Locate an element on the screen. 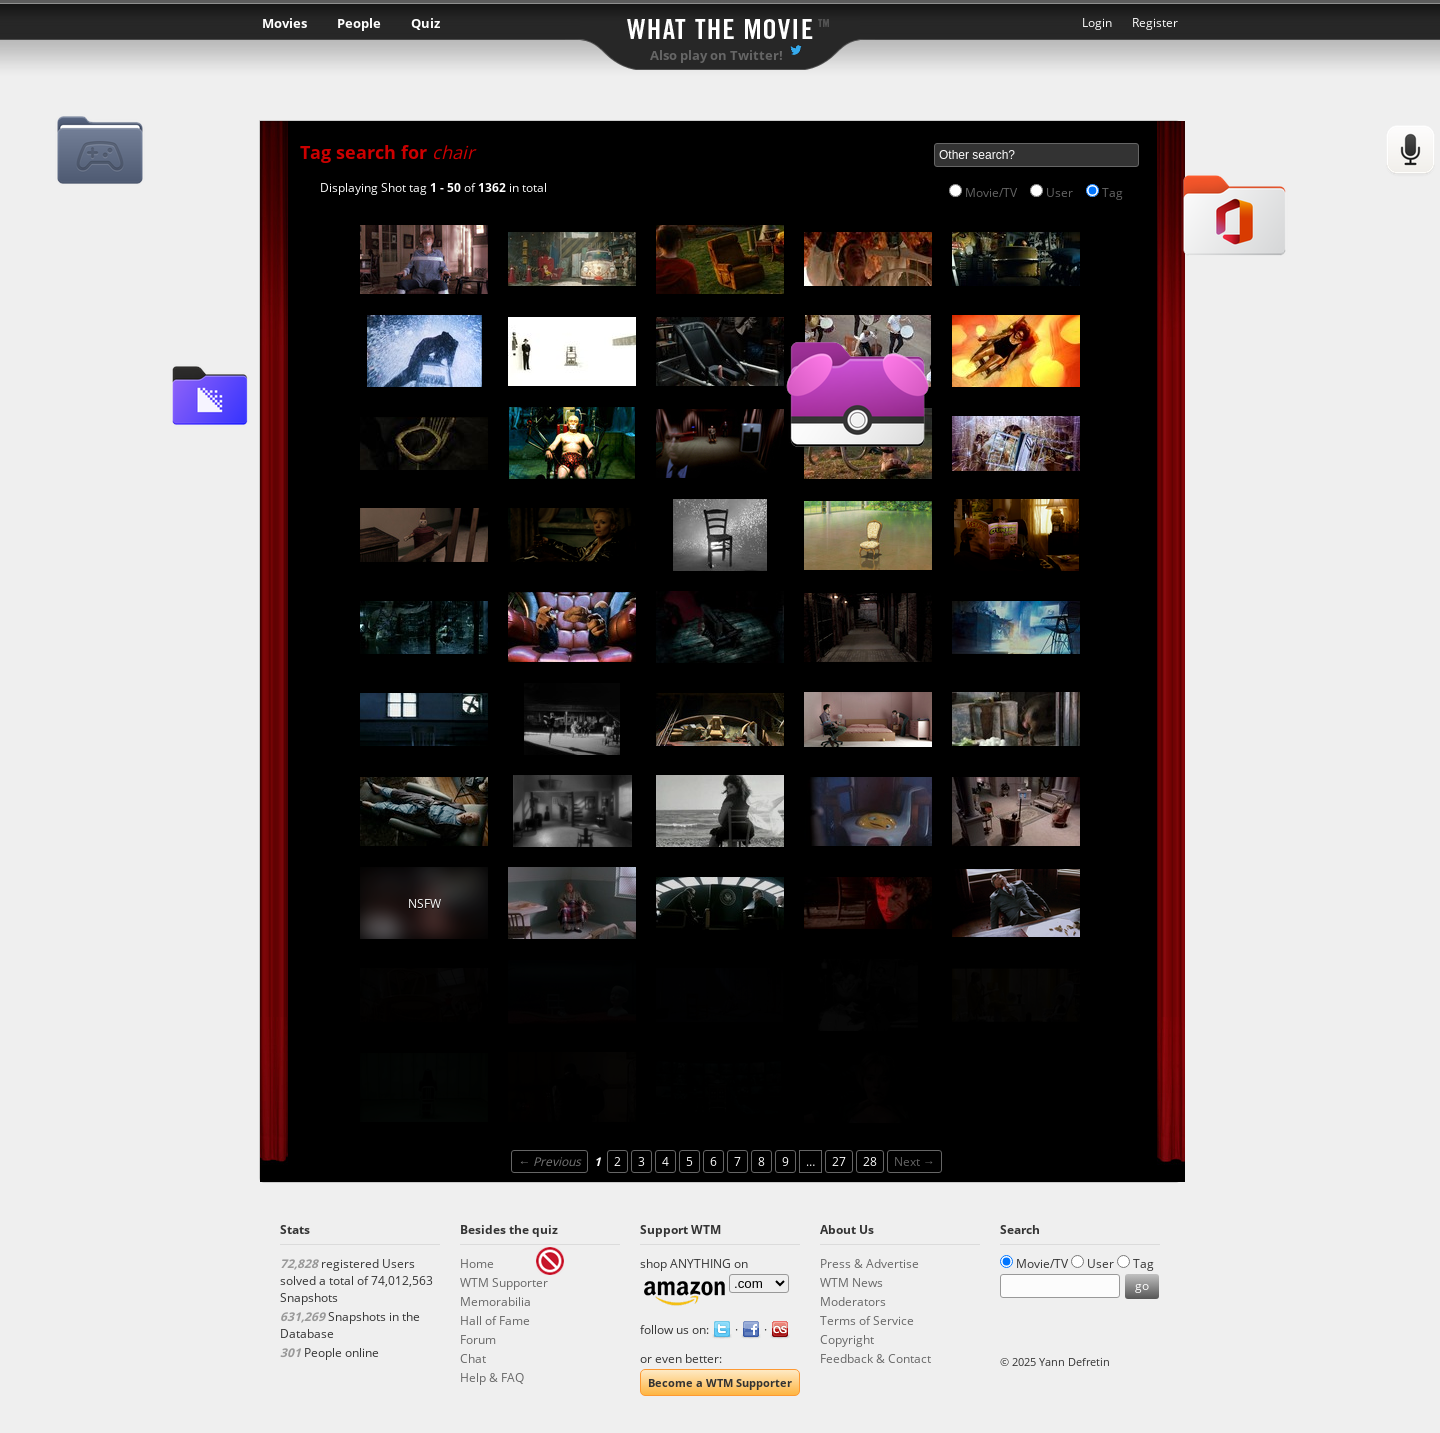 The image size is (1440, 1433). open pokémon master ball themed folder is located at coordinates (857, 398).